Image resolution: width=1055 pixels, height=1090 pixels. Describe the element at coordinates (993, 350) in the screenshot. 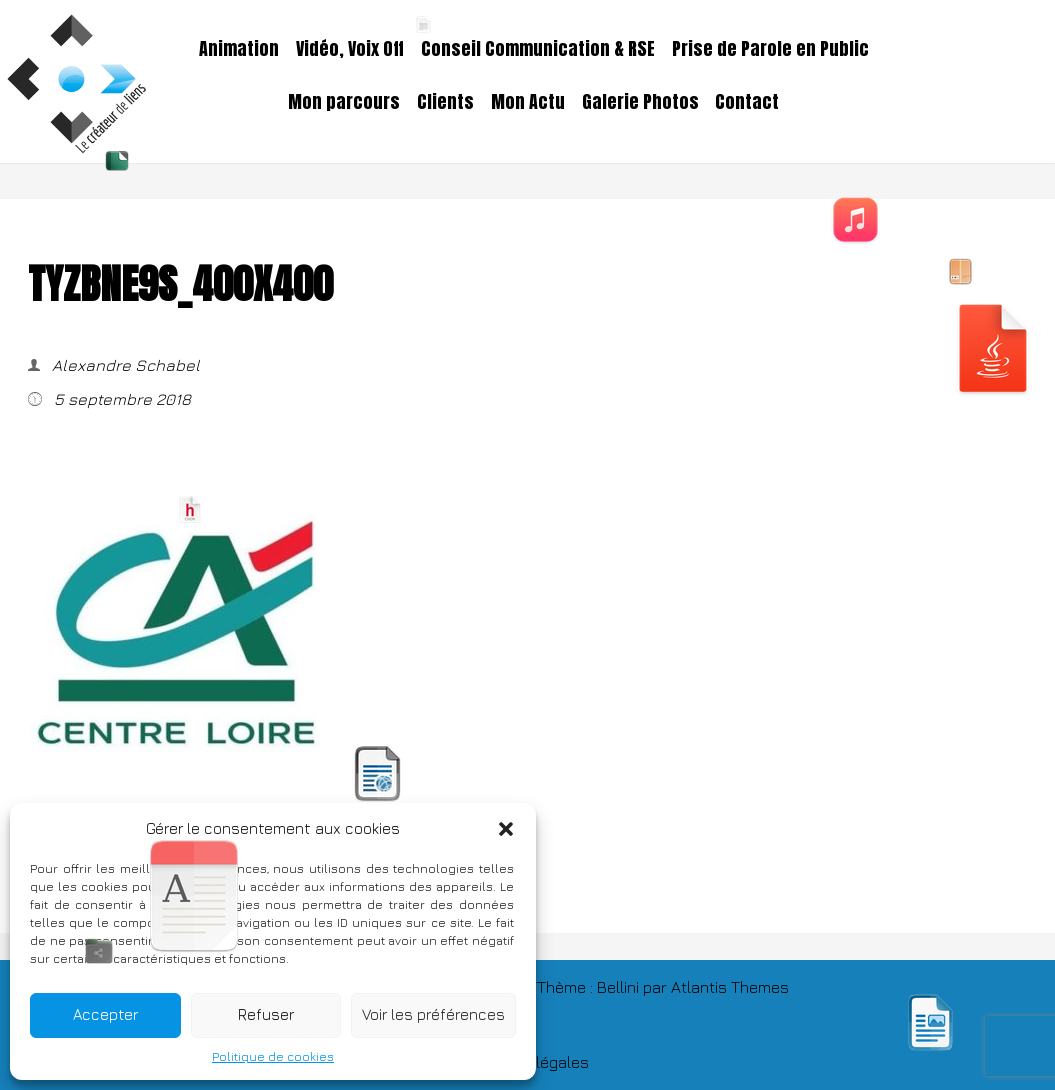

I see `java source code file` at that location.